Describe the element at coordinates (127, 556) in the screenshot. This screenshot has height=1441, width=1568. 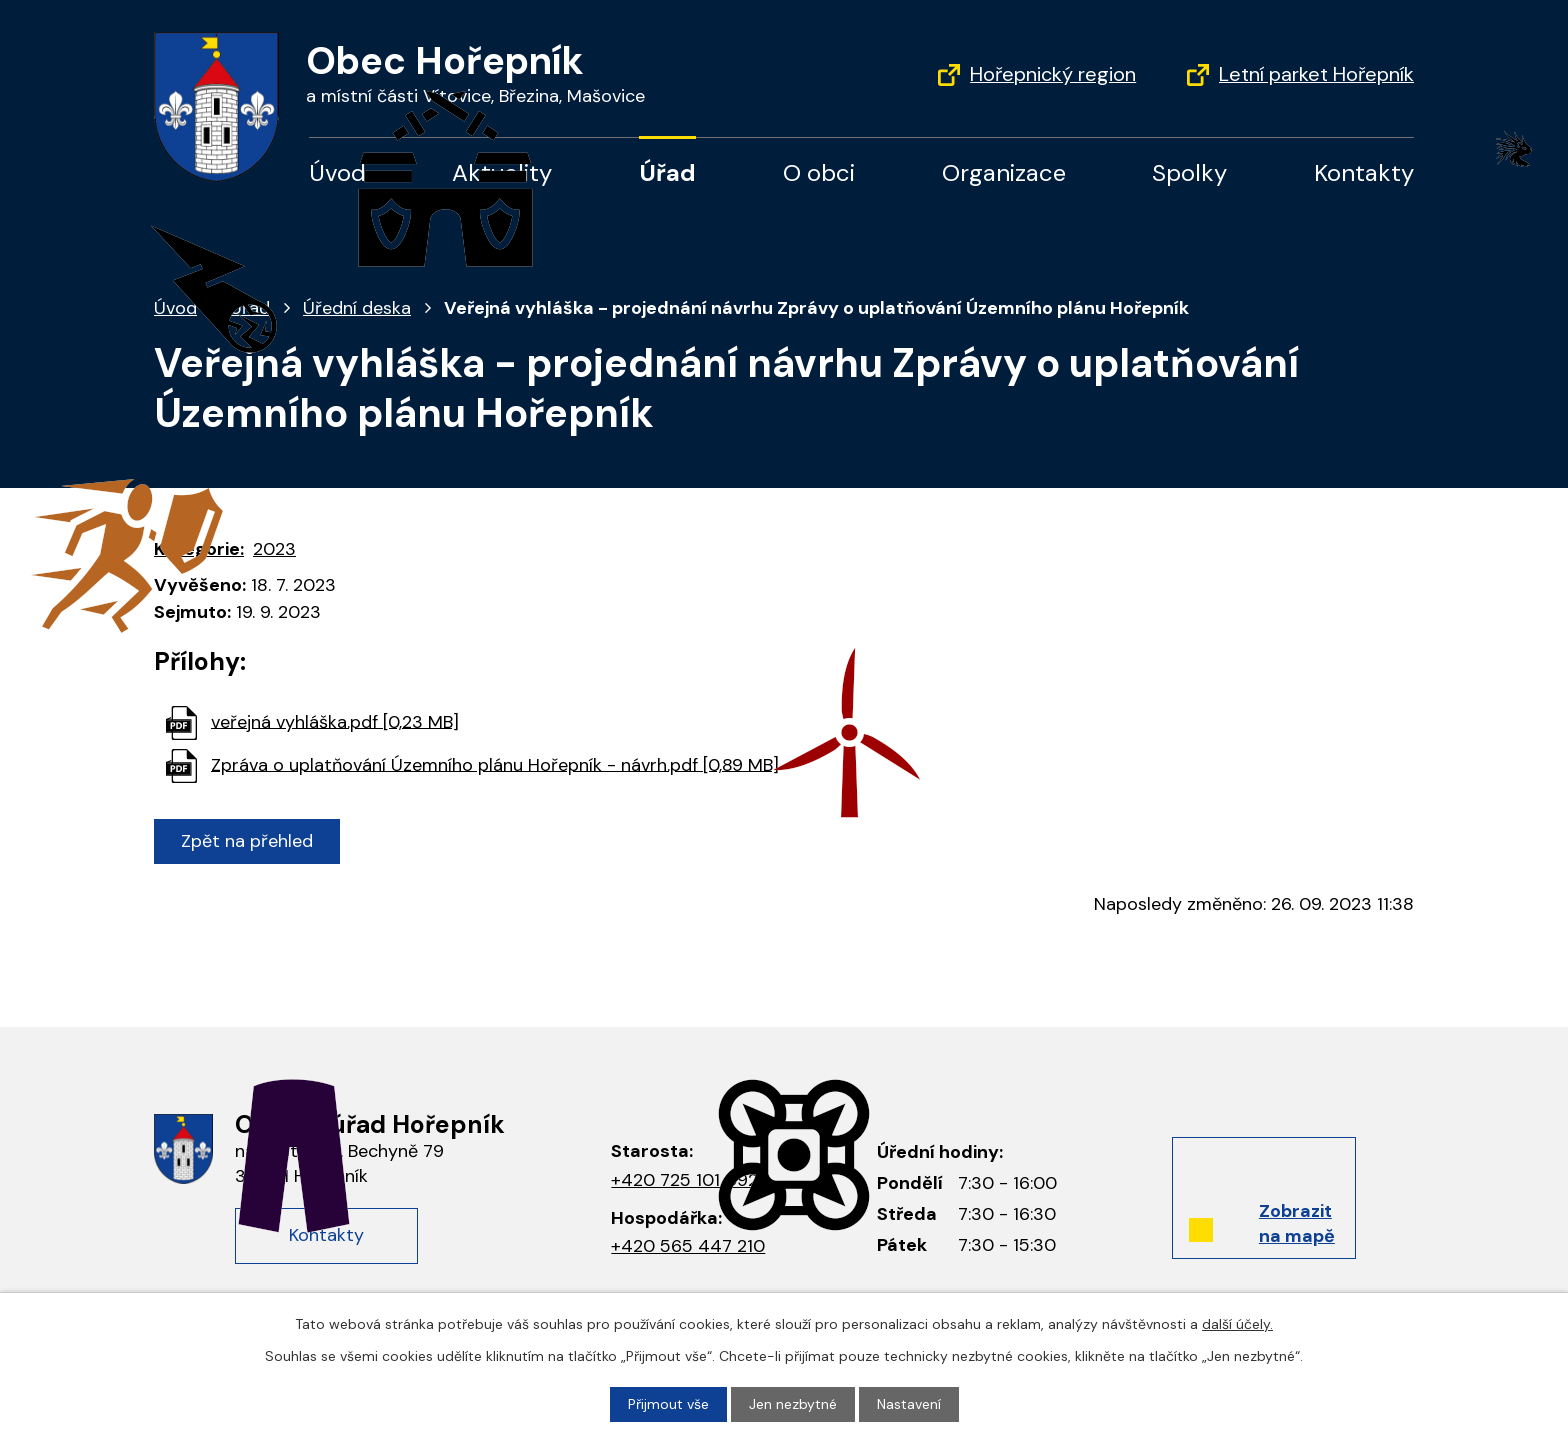
I see `activate shield bash ability` at that location.